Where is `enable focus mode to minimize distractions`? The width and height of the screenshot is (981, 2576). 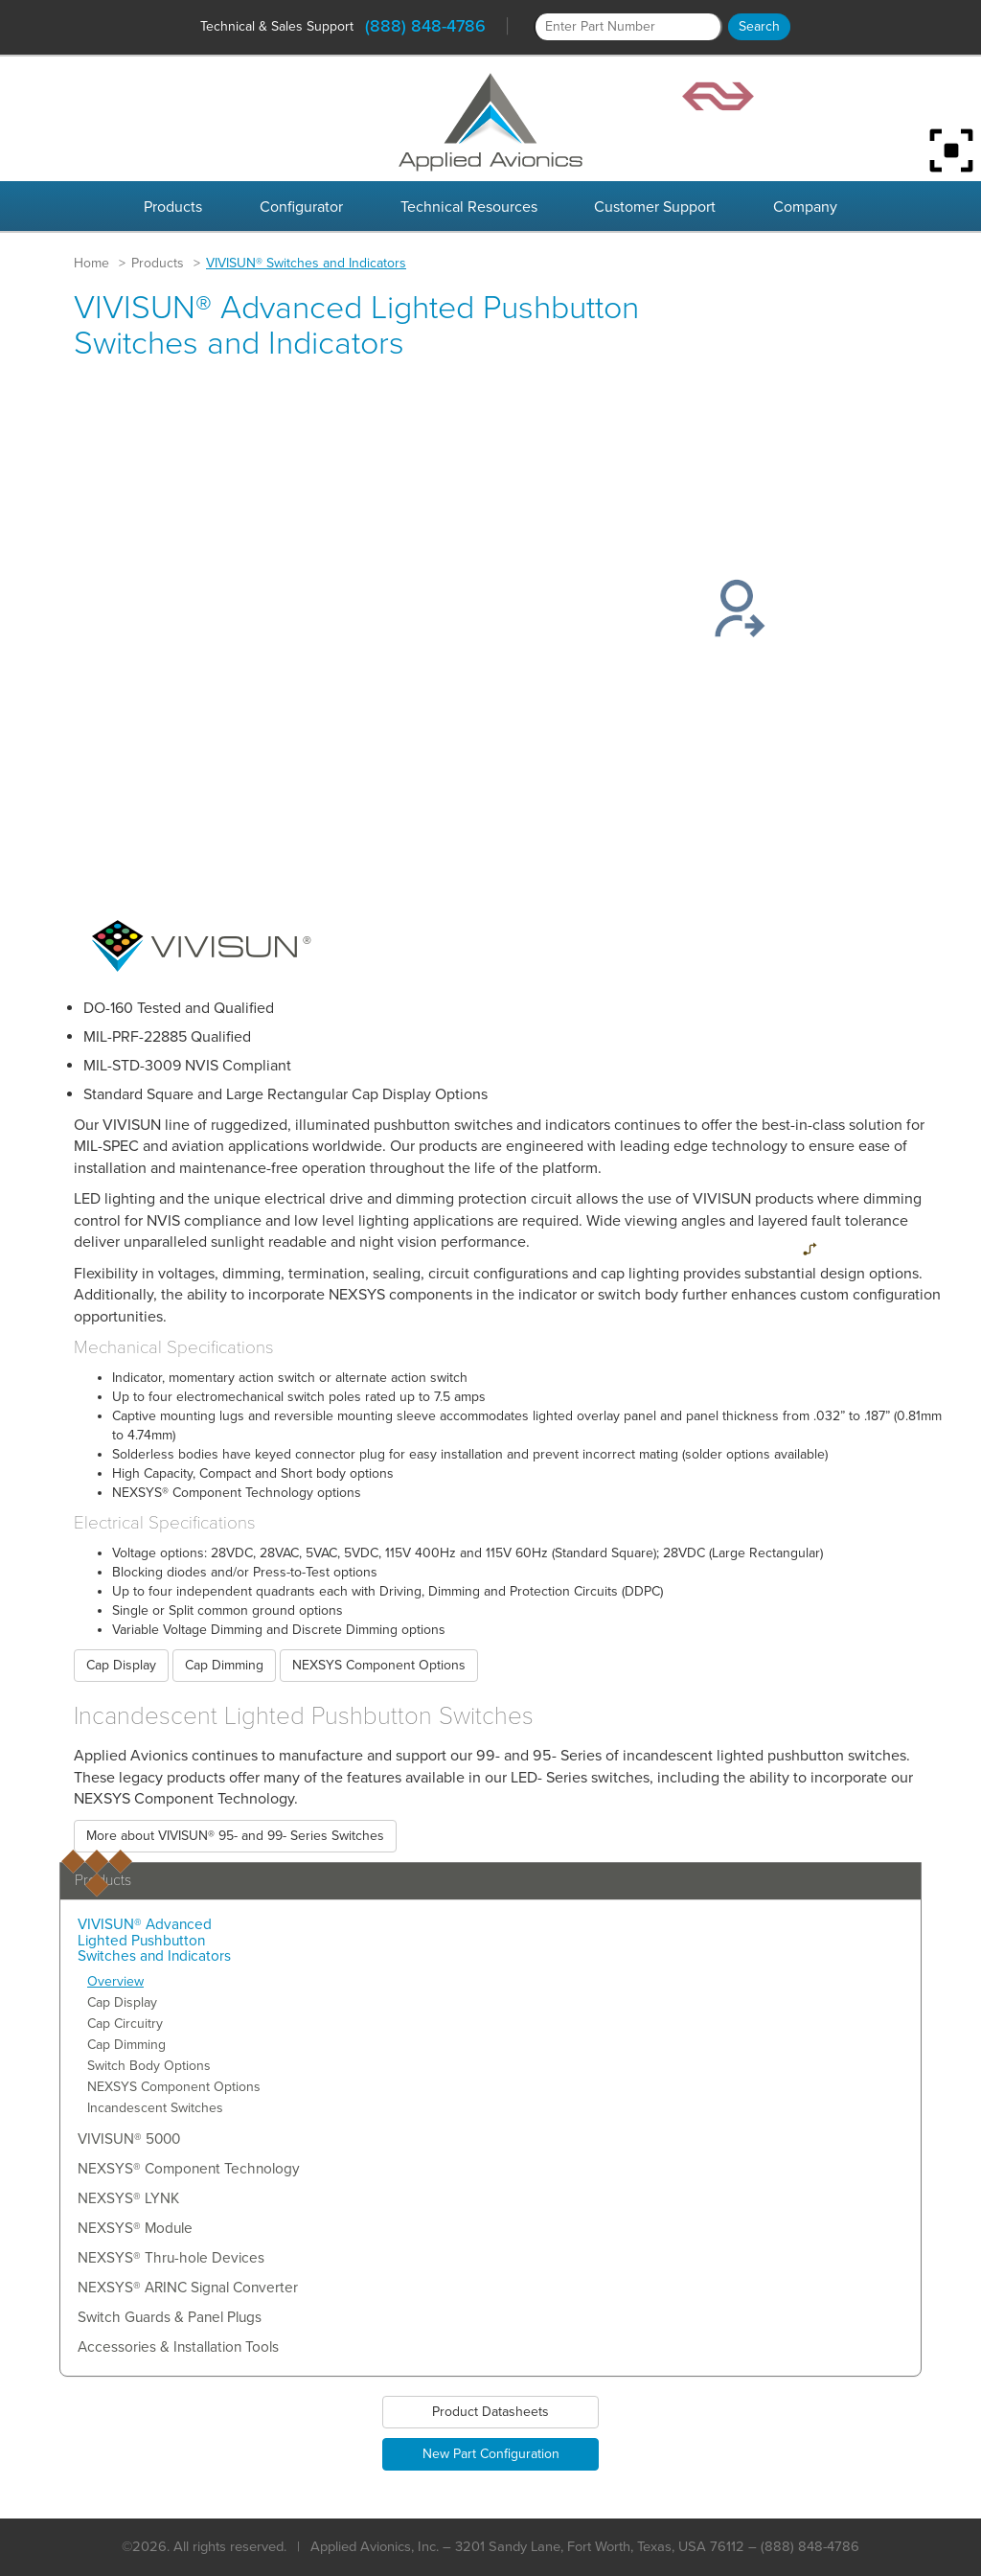
enable focus mode to minimize distractions is located at coordinates (951, 150).